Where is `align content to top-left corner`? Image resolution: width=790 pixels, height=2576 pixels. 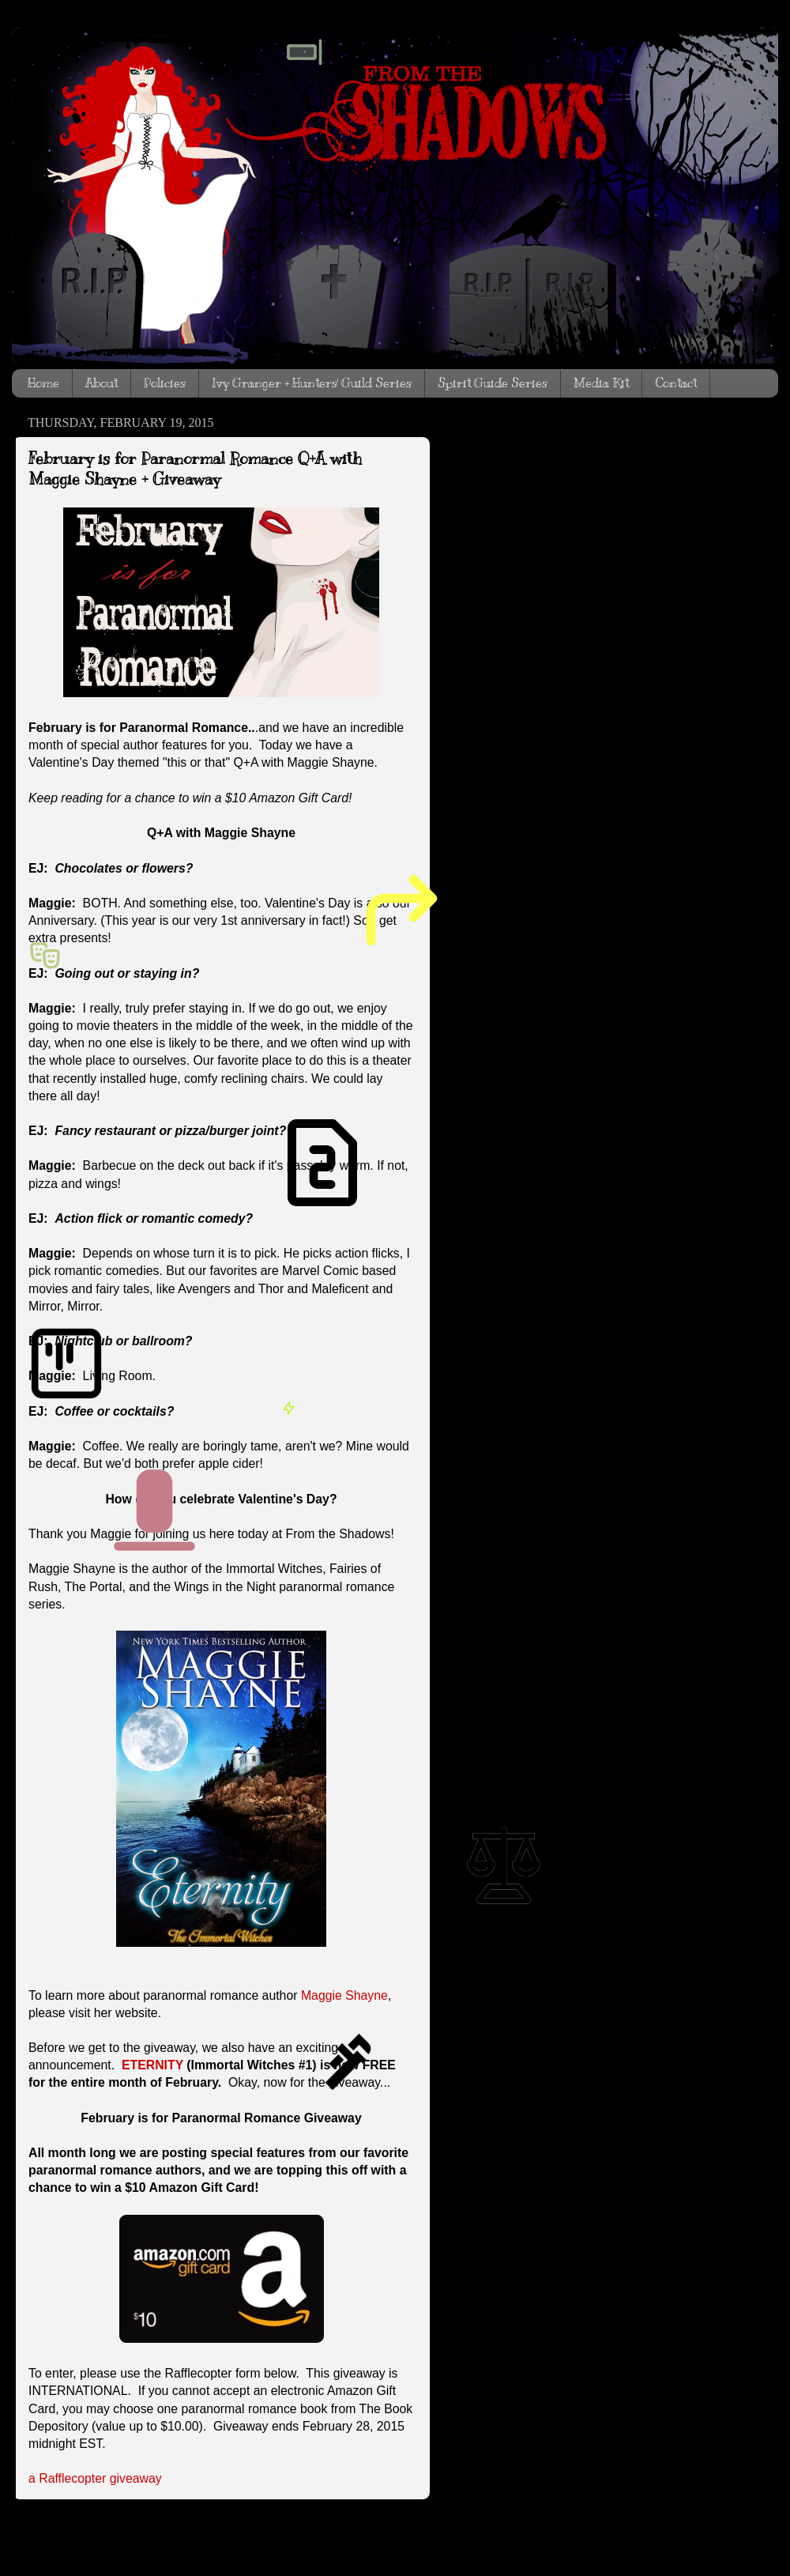 align content to top-left corner is located at coordinates (66, 1363).